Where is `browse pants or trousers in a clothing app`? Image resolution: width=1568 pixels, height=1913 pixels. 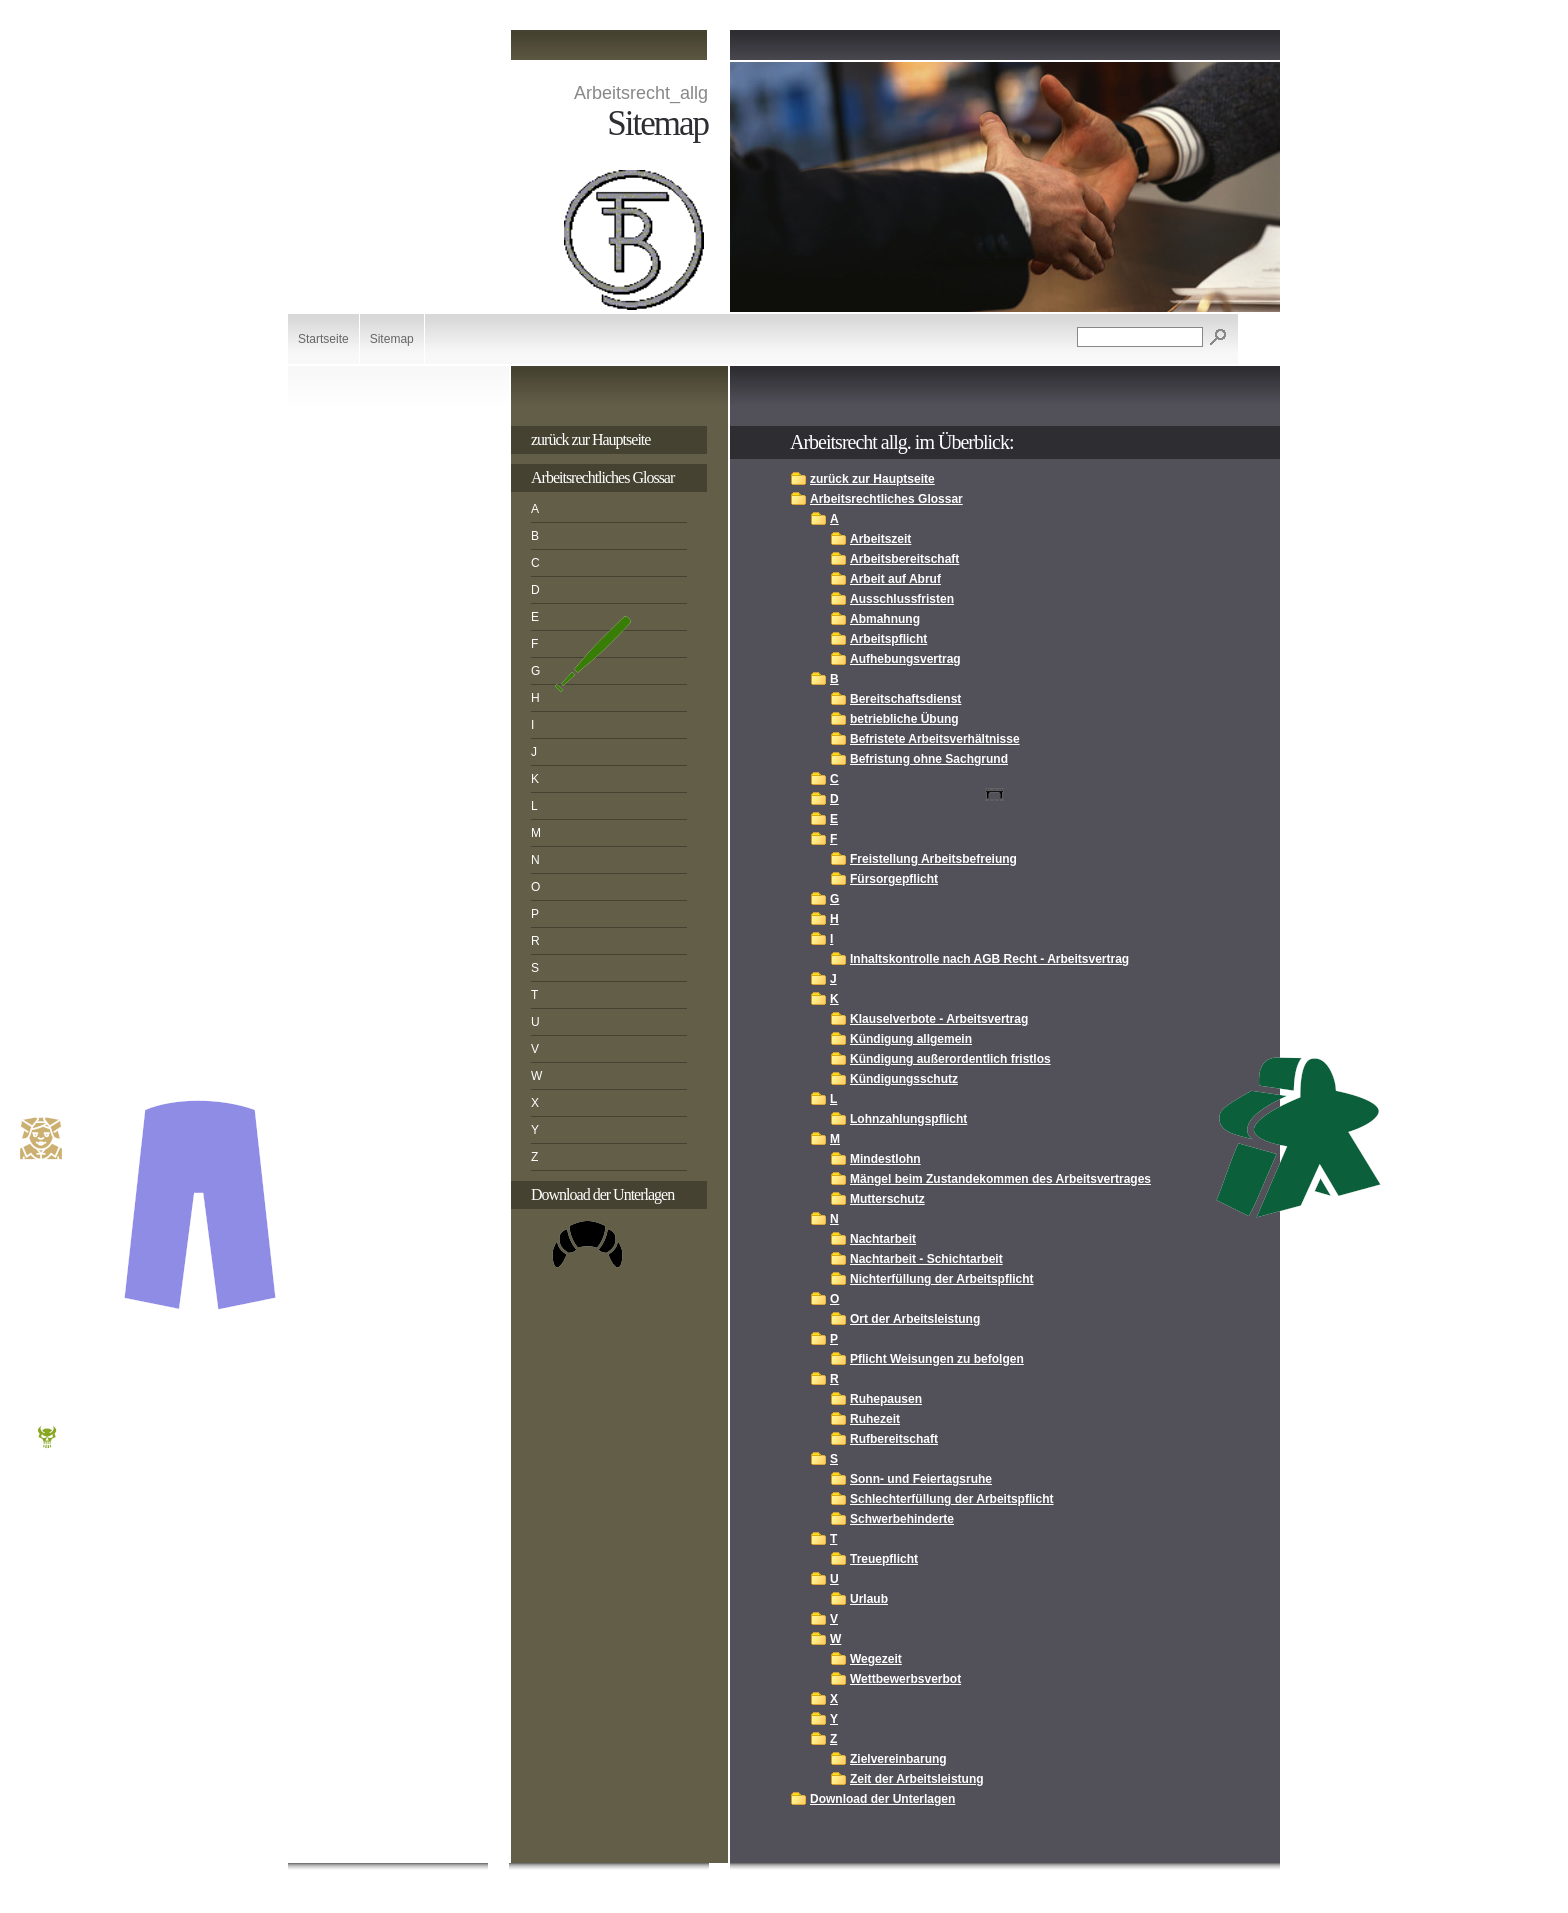
browse pants or trousers in a clothing app is located at coordinates (200, 1205).